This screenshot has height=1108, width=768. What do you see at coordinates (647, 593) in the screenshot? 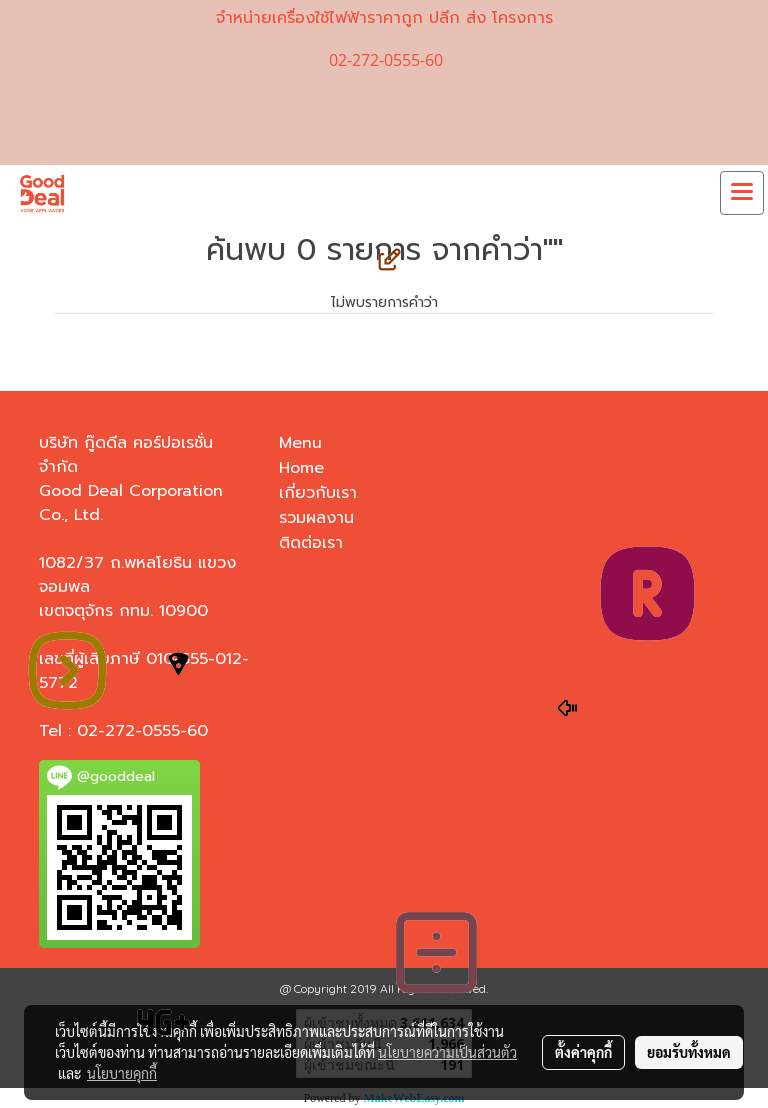
I see `indicates a rating or review feature` at bounding box center [647, 593].